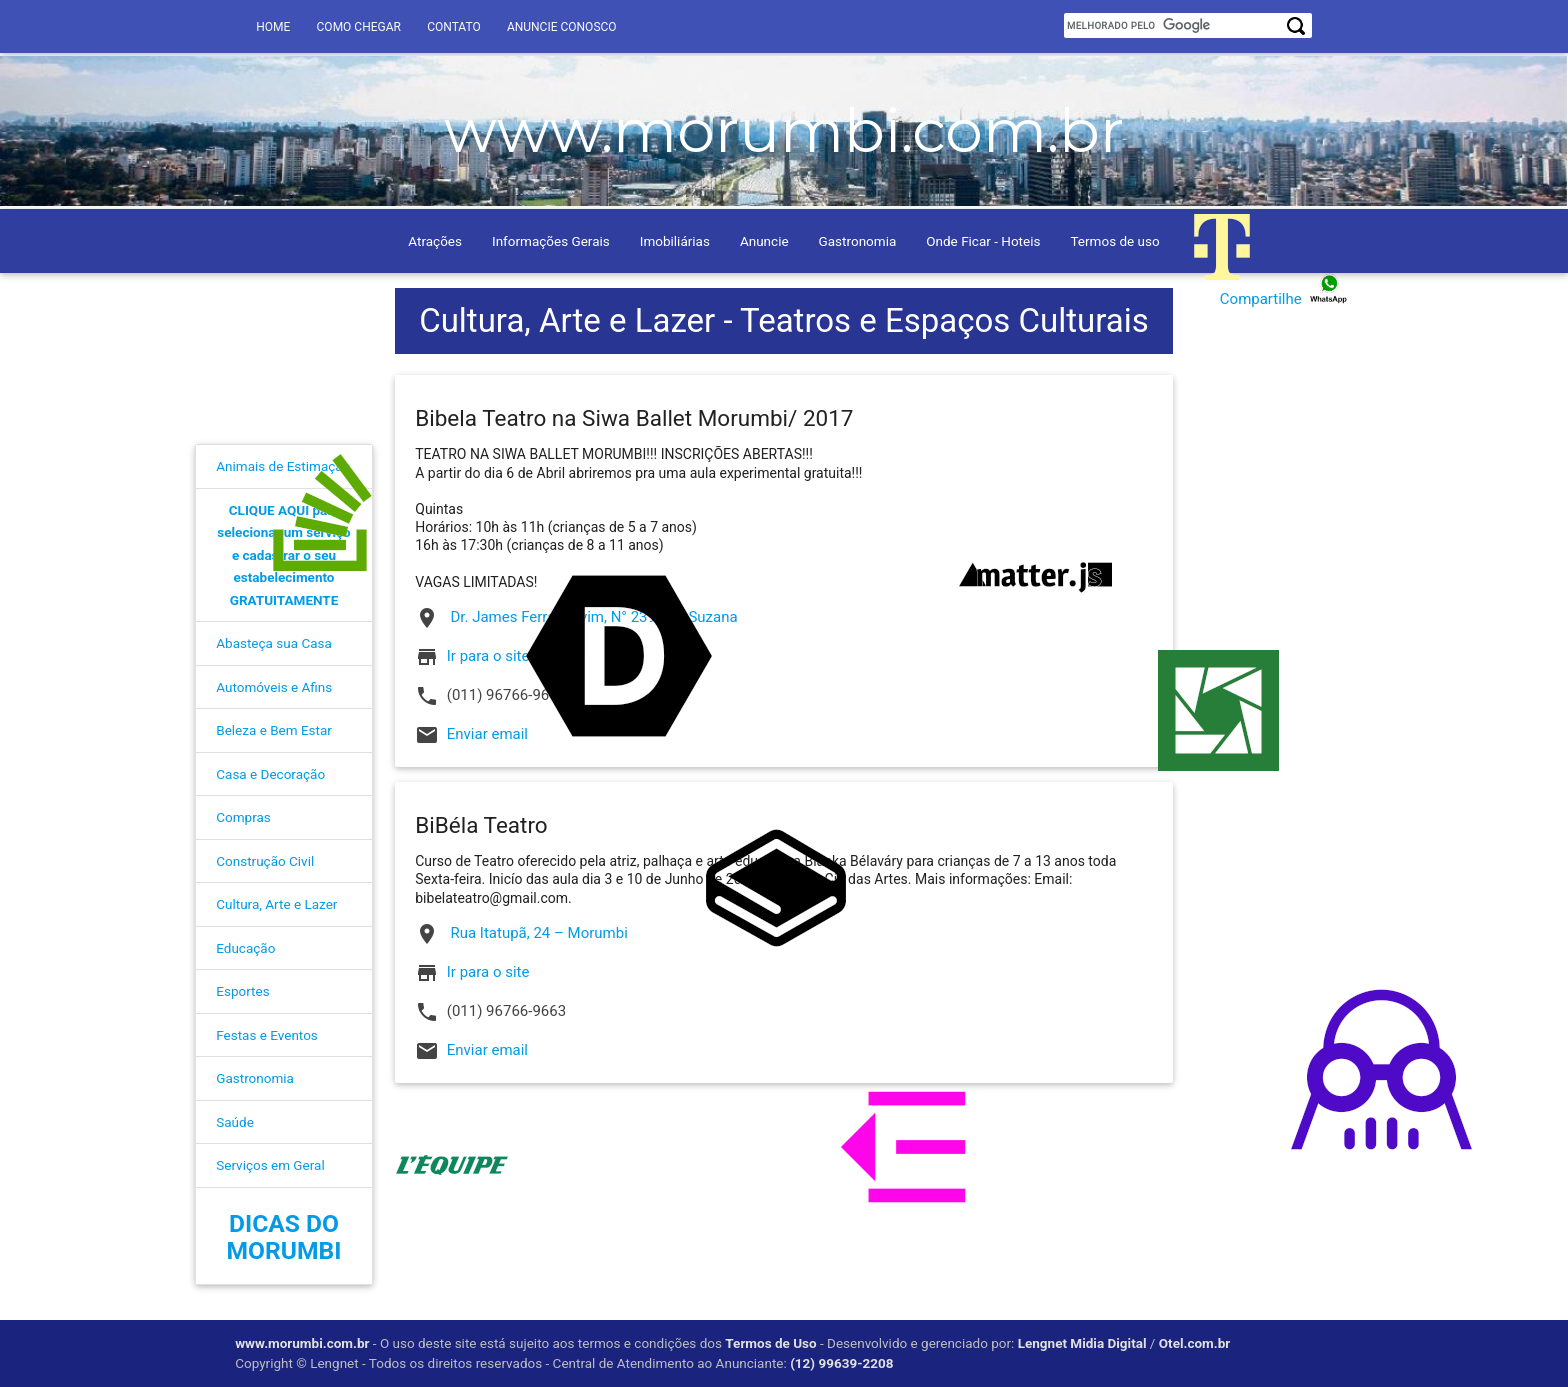  I want to click on matter.js physics engine library logo, so click(1035, 577).